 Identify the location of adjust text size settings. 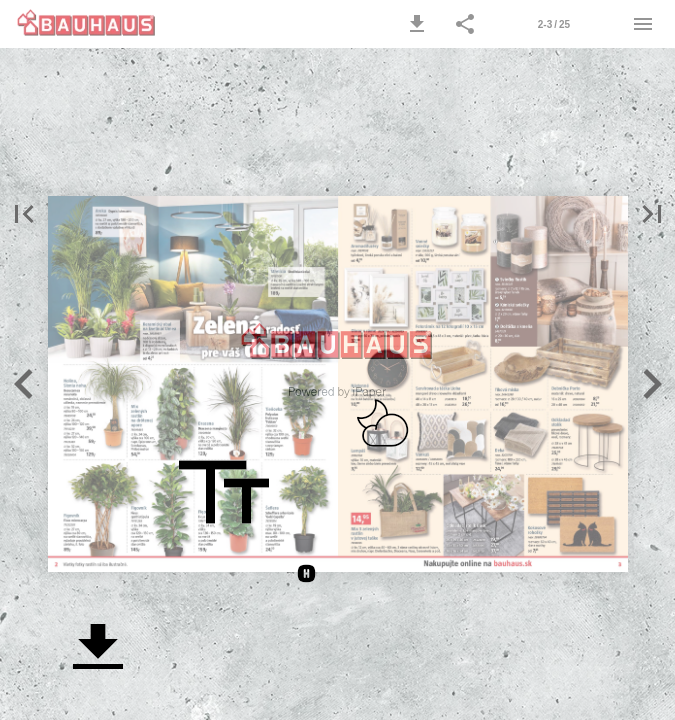
(224, 492).